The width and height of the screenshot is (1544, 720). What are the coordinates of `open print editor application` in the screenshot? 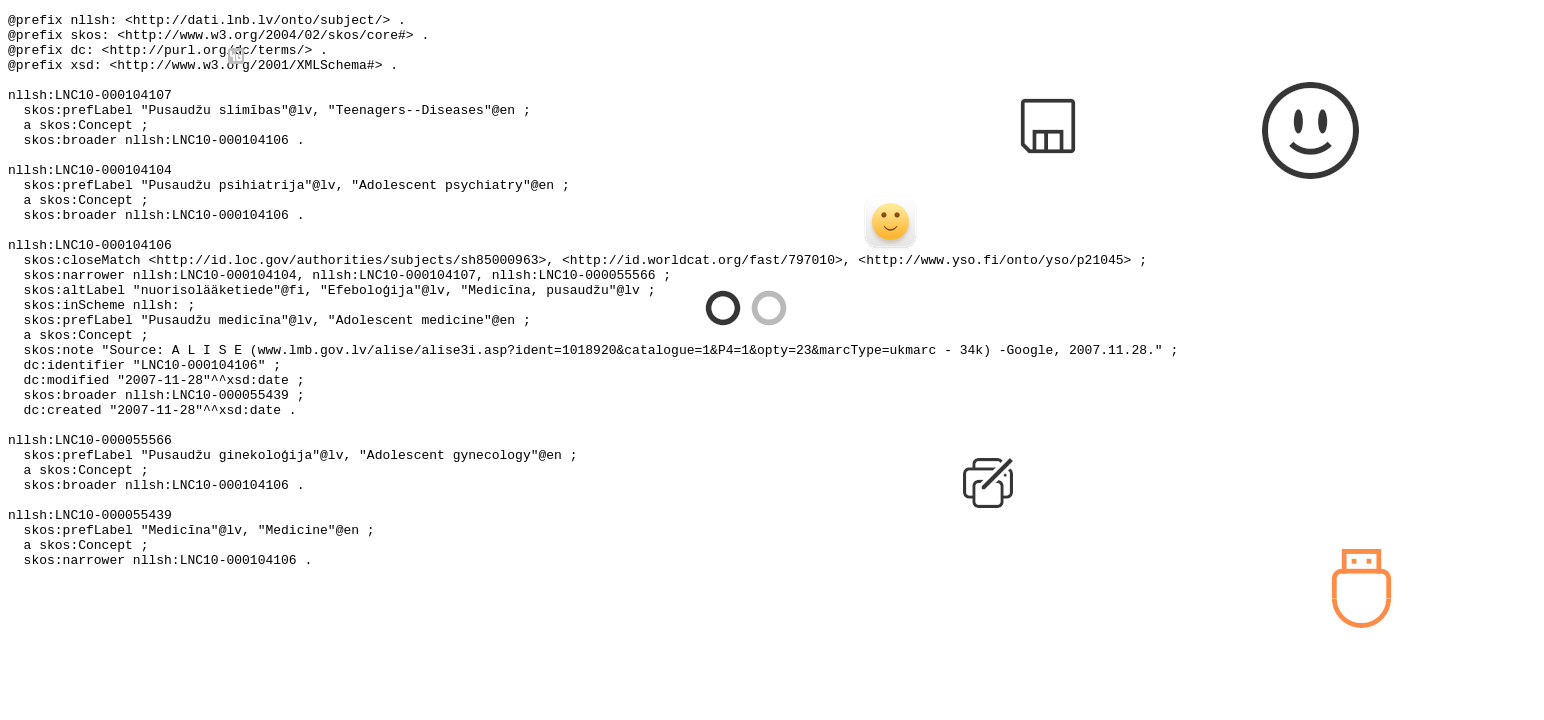 It's located at (988, 483).